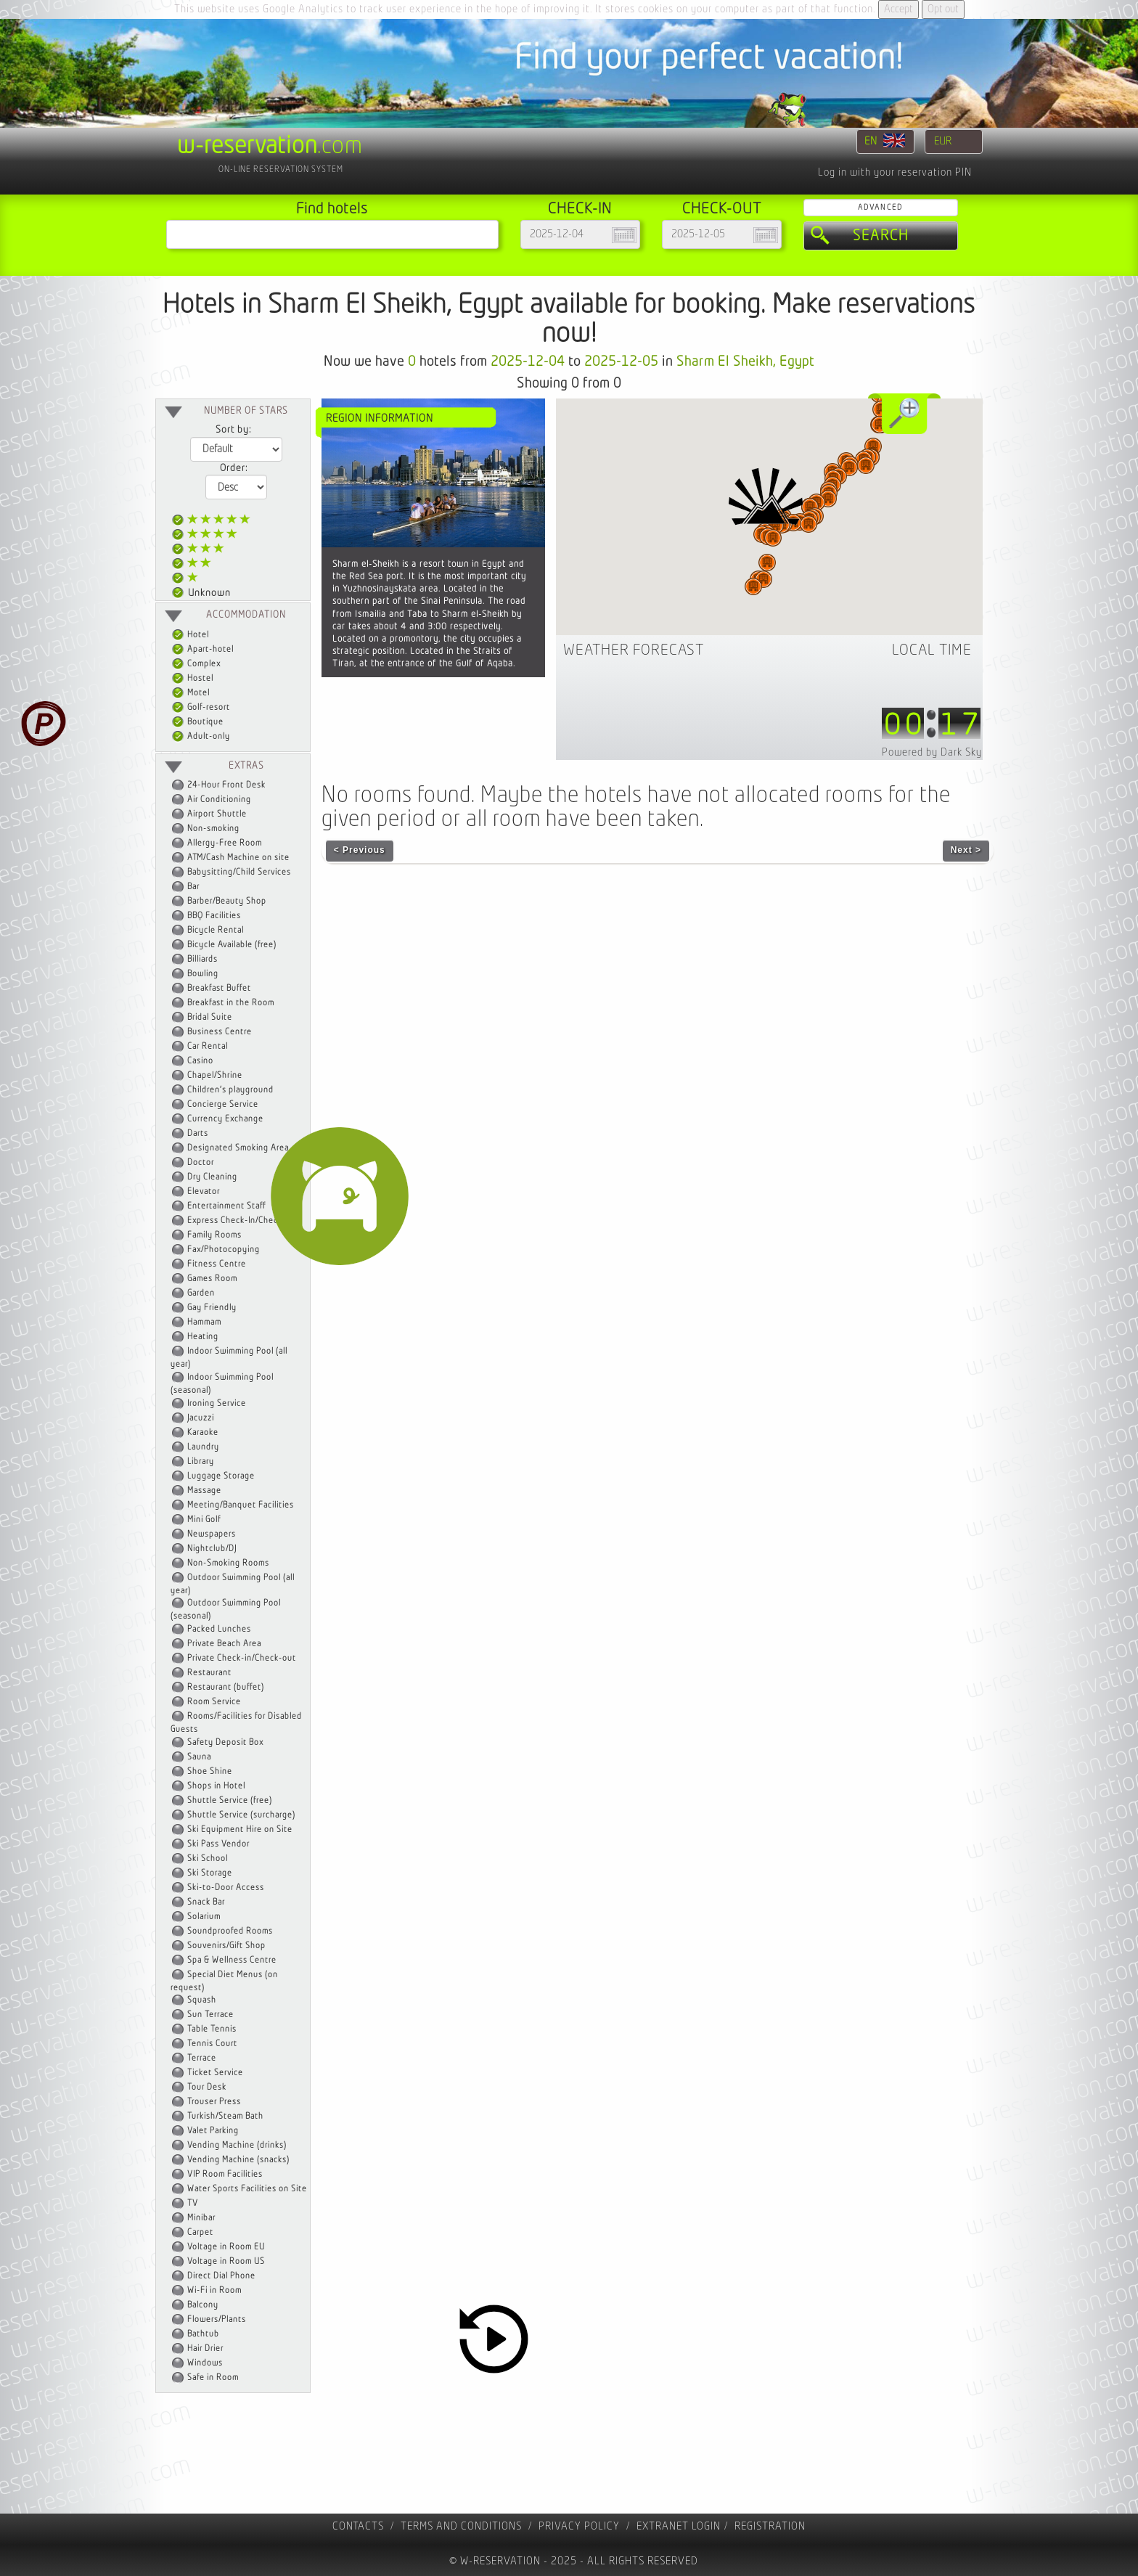 The image size is (1138, 2576). What do you see at coordinates (494, 2339) in the screenshot?
I see `view memories or flashback content` at bounding box center [494, 2339].